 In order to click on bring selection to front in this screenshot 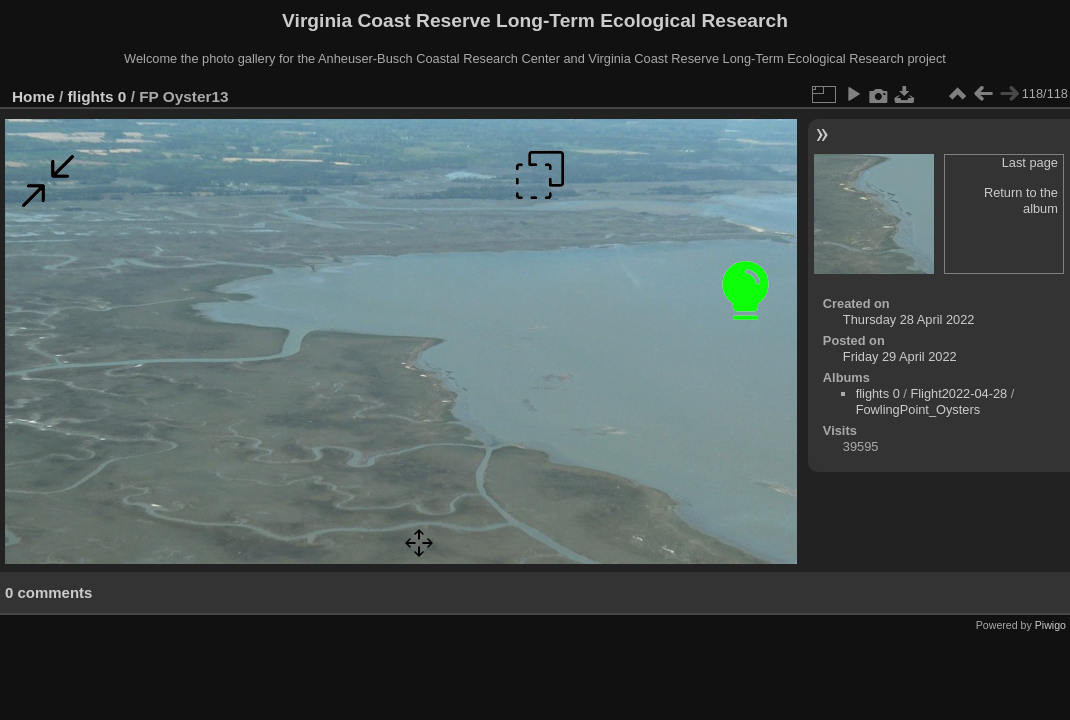, I will do `click(540, 175)`.